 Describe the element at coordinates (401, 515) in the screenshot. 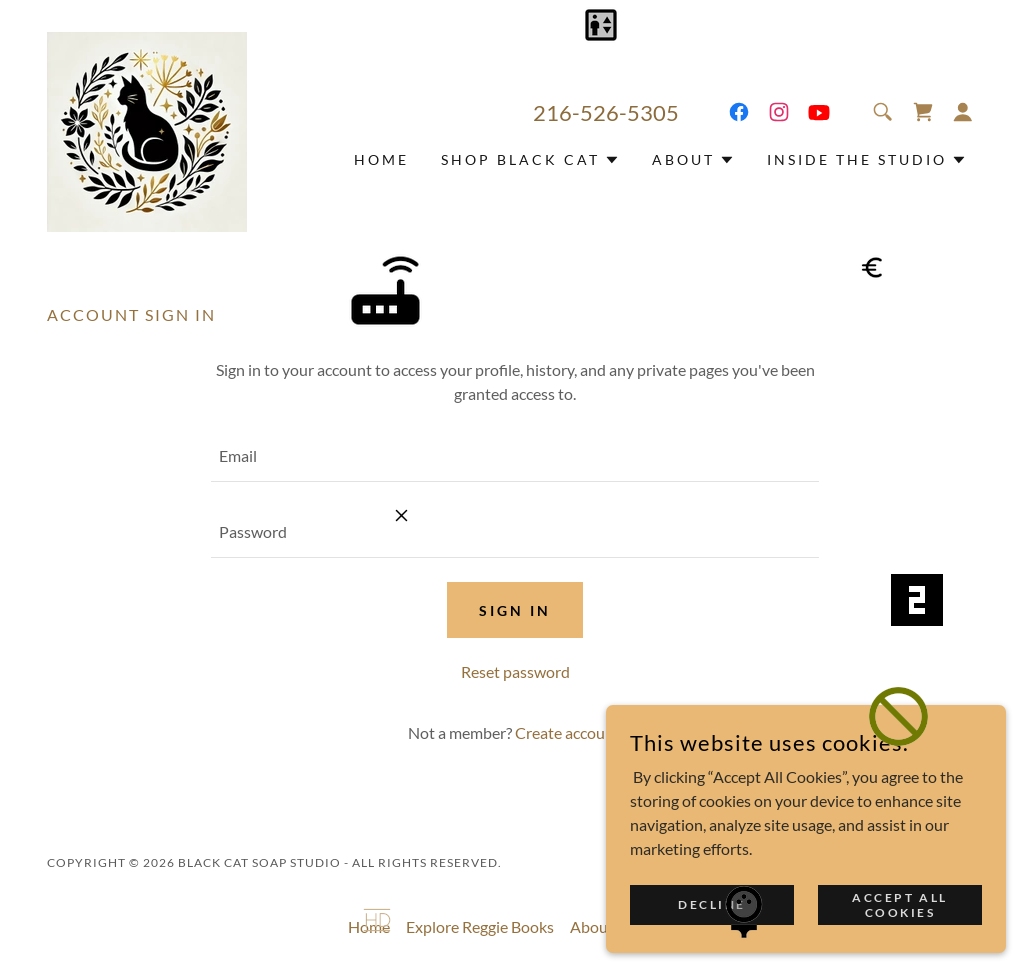

I see `close or dismiss a dialog` at that location.